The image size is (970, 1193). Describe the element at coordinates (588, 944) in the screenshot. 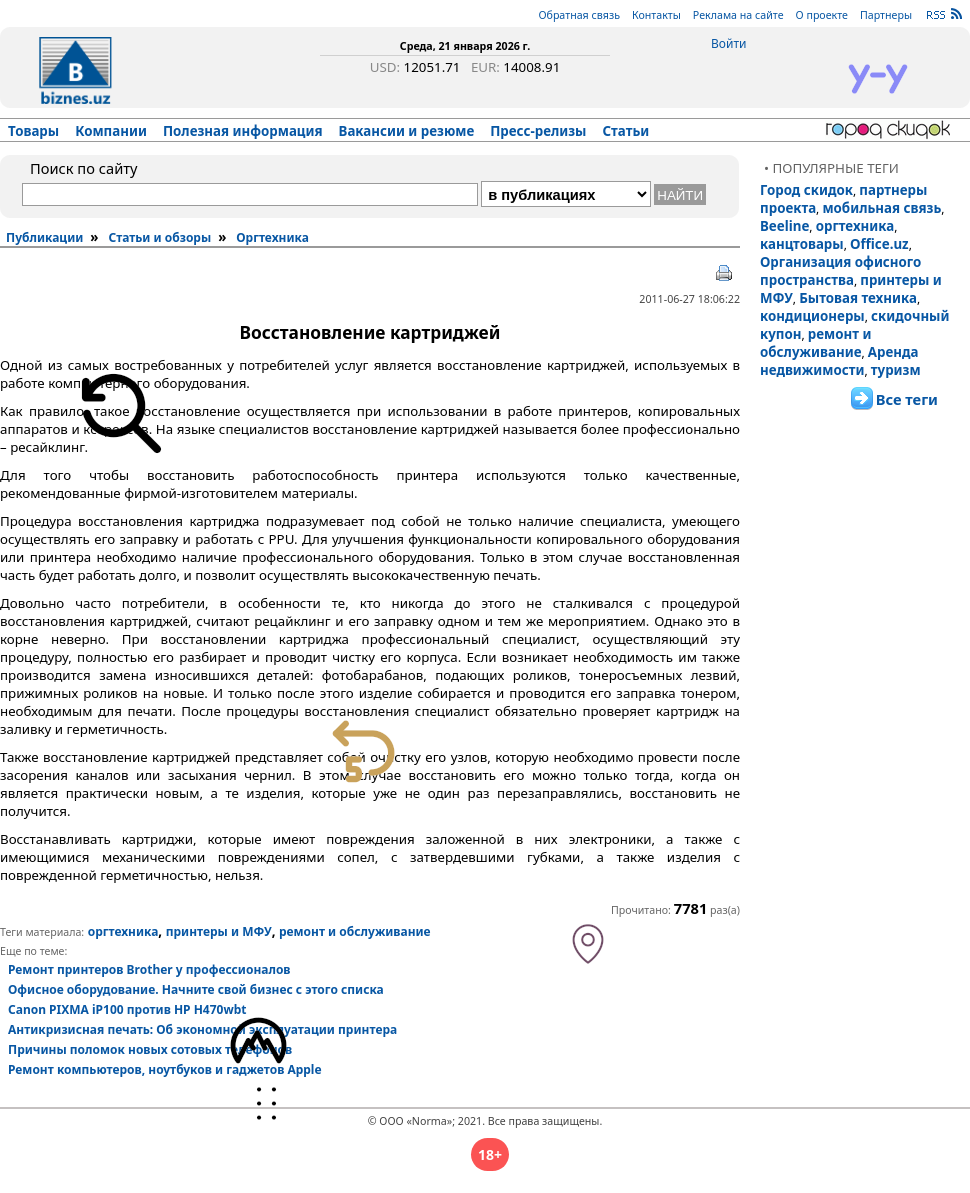

I see `view location on map` at that location.